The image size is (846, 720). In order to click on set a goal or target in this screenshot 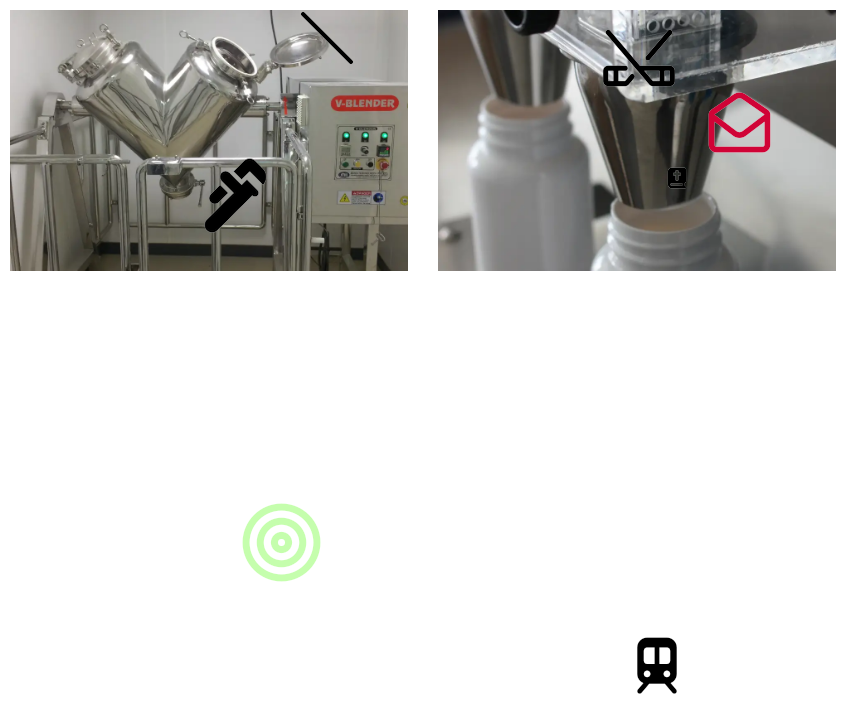, I will do `click(281, 542)`.